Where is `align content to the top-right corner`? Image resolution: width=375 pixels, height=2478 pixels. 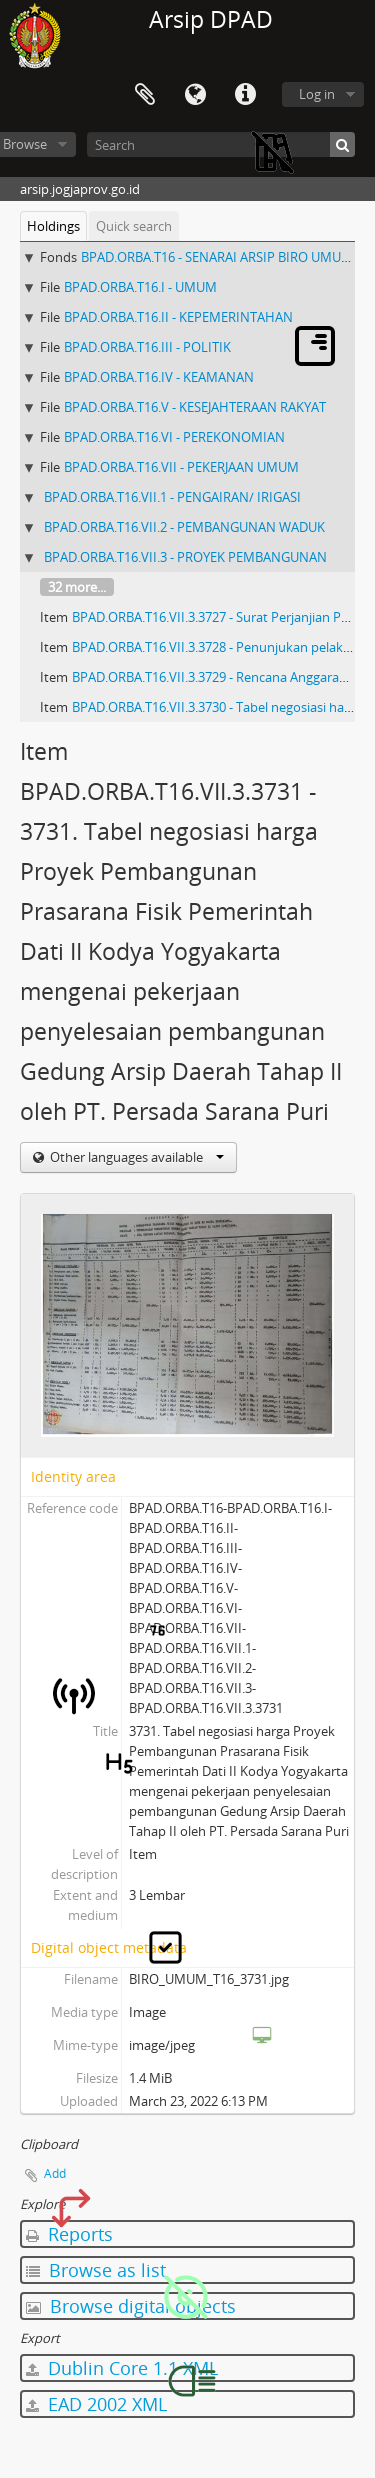 align content to the top-right corner is located at coordinates (315, 346).